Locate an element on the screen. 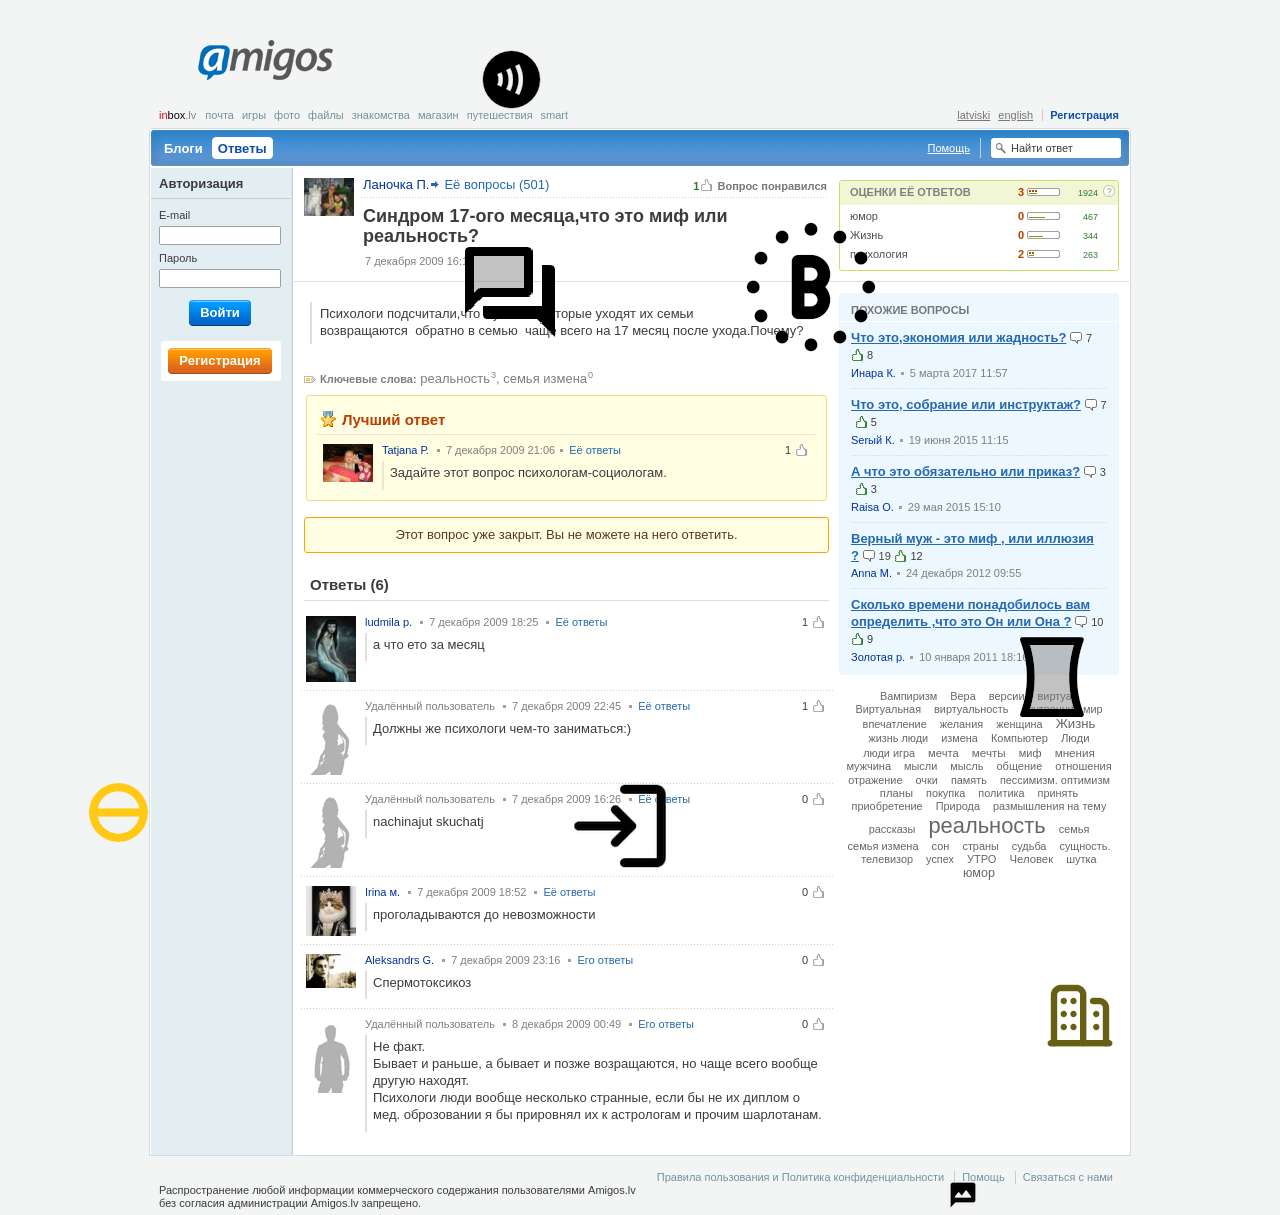  view nearby buildings or properties is located at coordinates (1080, 1014).